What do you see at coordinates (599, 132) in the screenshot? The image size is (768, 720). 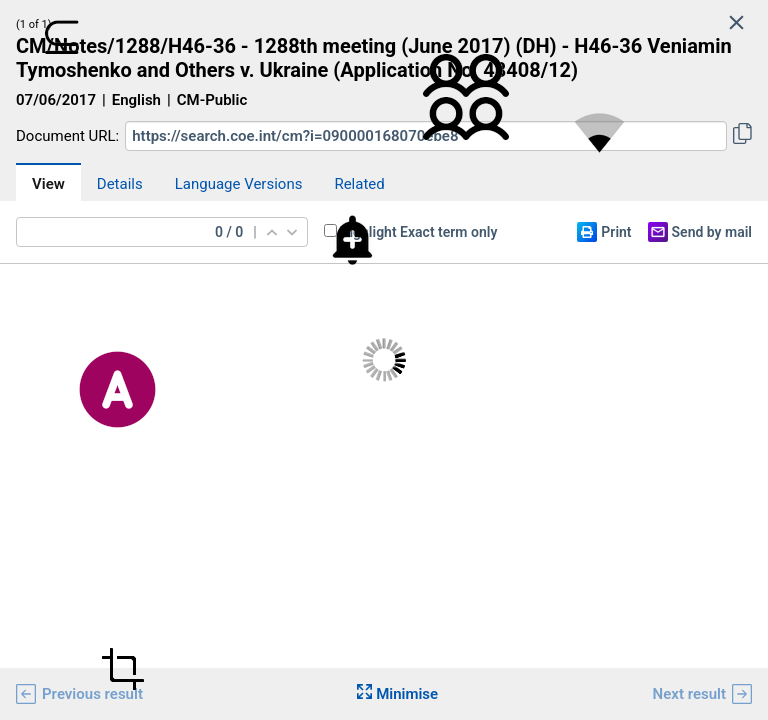 I see `indicates weak wifi signal strength (1 bar)` at bounding box center [599, 132].